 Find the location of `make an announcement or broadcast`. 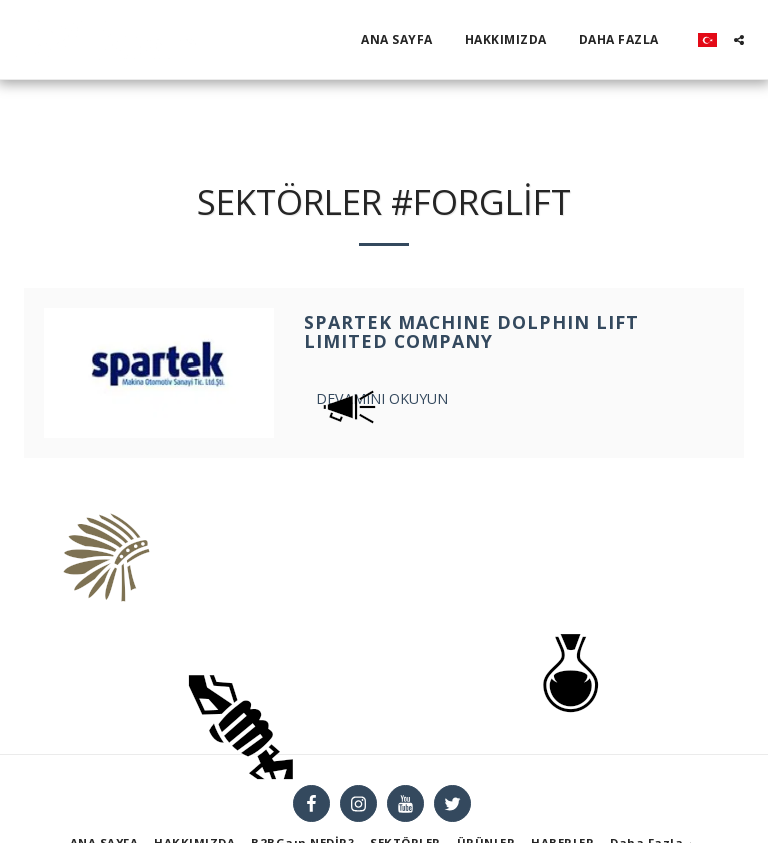

make an announcement or broadcast is located at coordinates (350, 407).